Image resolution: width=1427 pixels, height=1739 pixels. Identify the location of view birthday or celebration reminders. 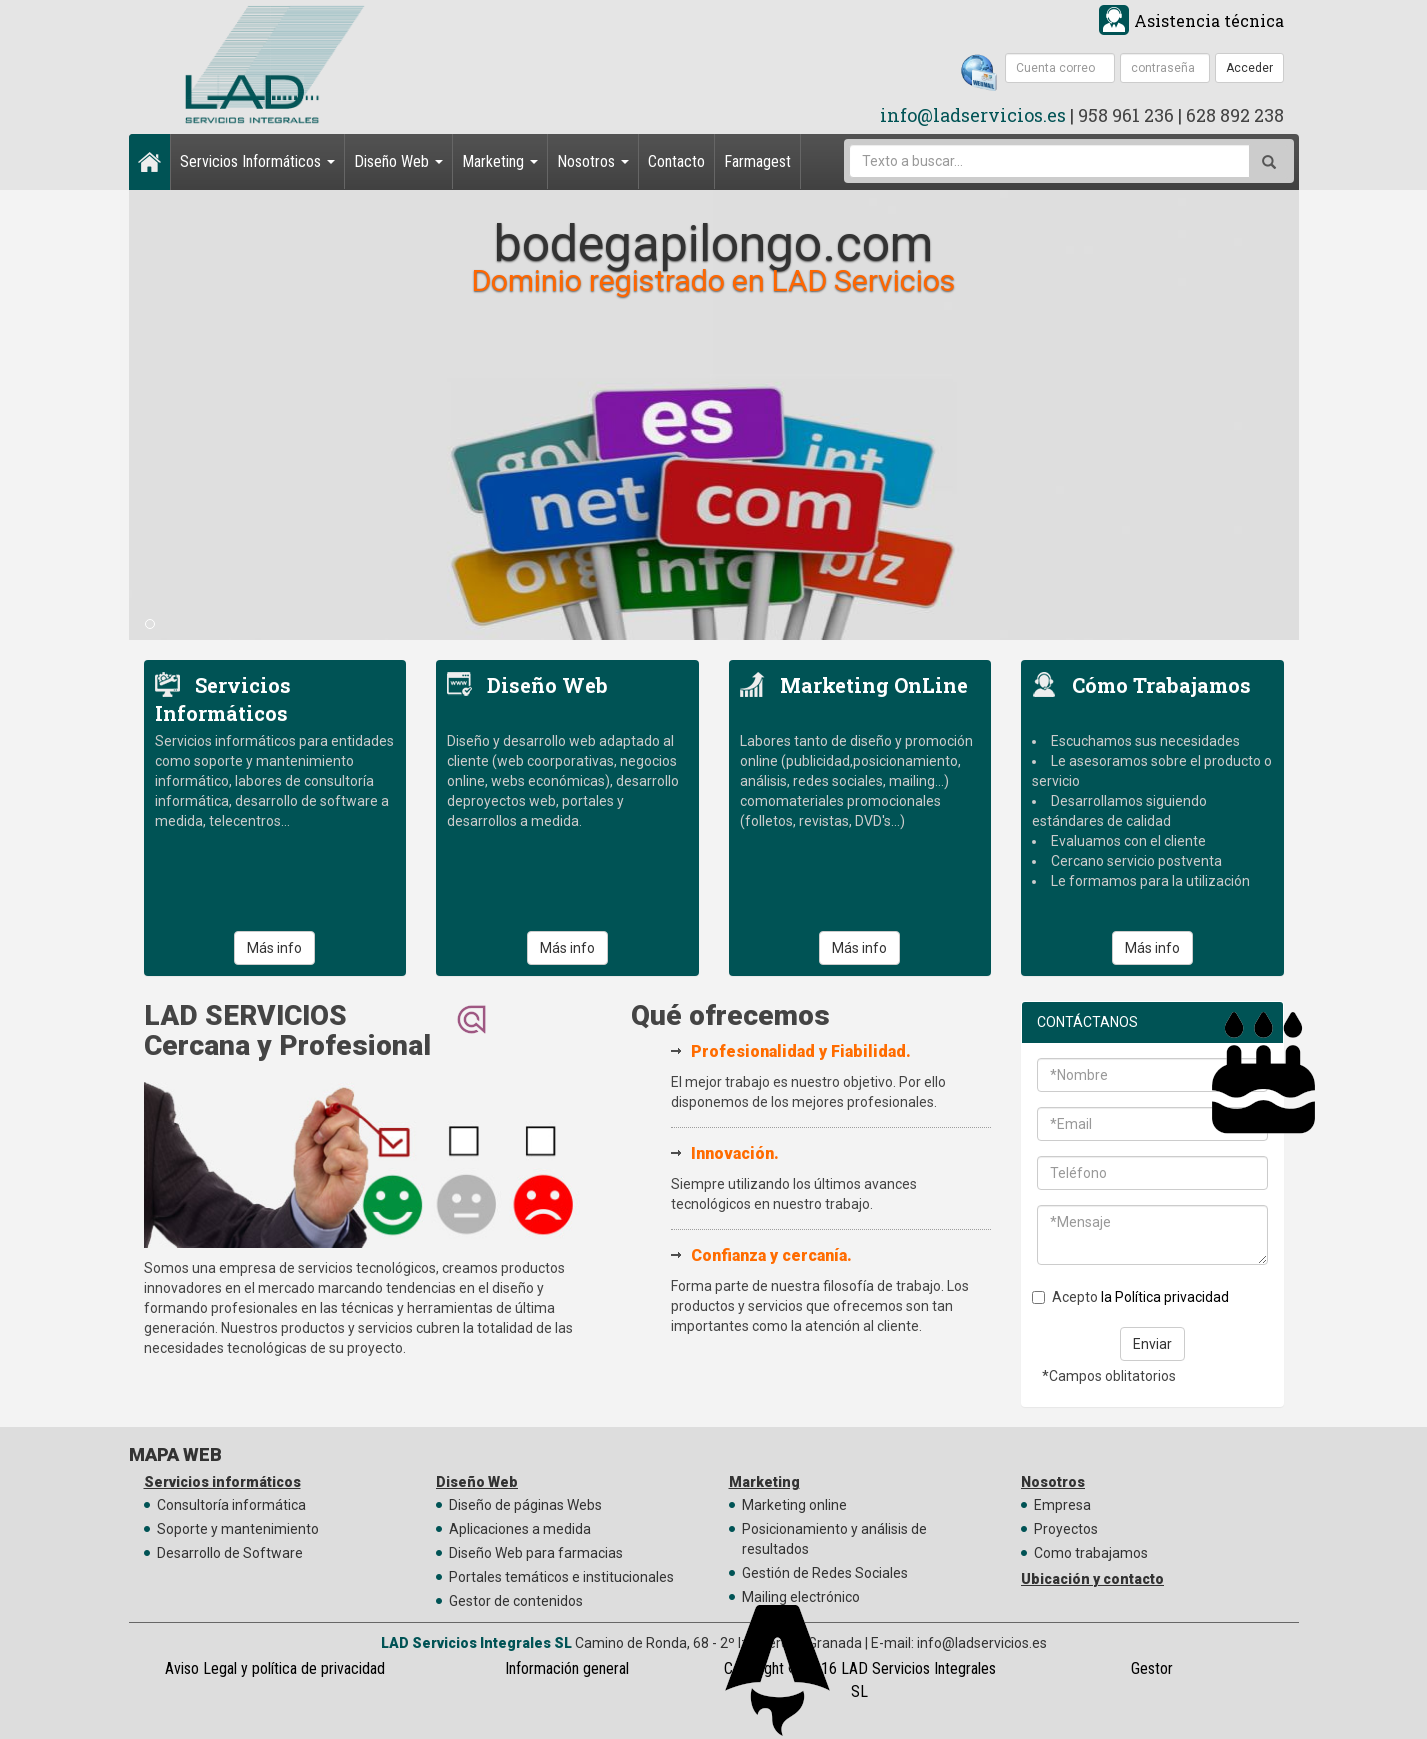
(1263, 1074).